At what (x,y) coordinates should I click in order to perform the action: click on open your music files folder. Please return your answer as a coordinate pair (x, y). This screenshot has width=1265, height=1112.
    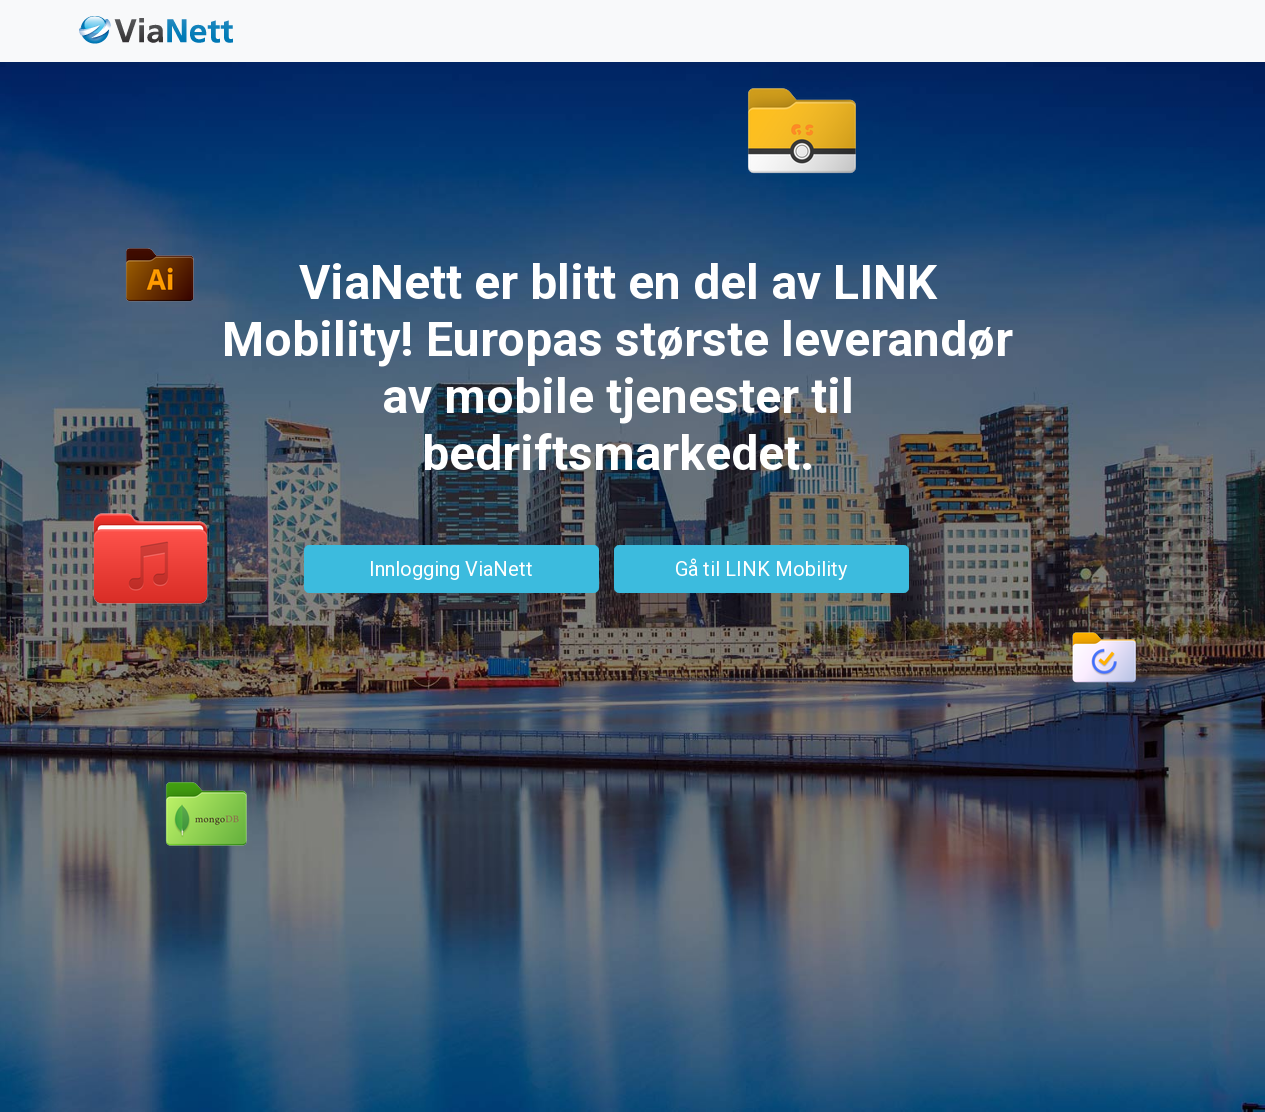
    Looking at the image, I should click on (150, 558).